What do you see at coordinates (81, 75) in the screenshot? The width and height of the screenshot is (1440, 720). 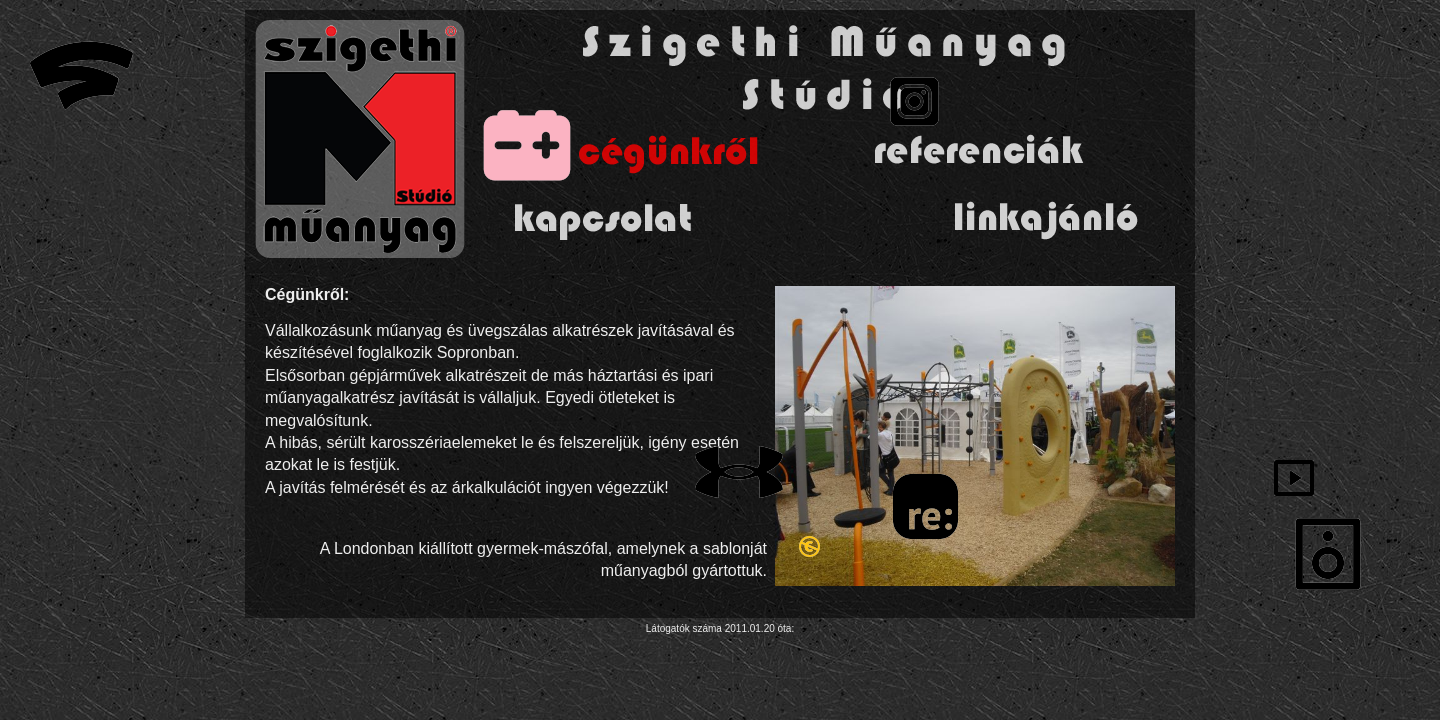 I see `google stadia gaming service logo` at bounding box center [81, 75].